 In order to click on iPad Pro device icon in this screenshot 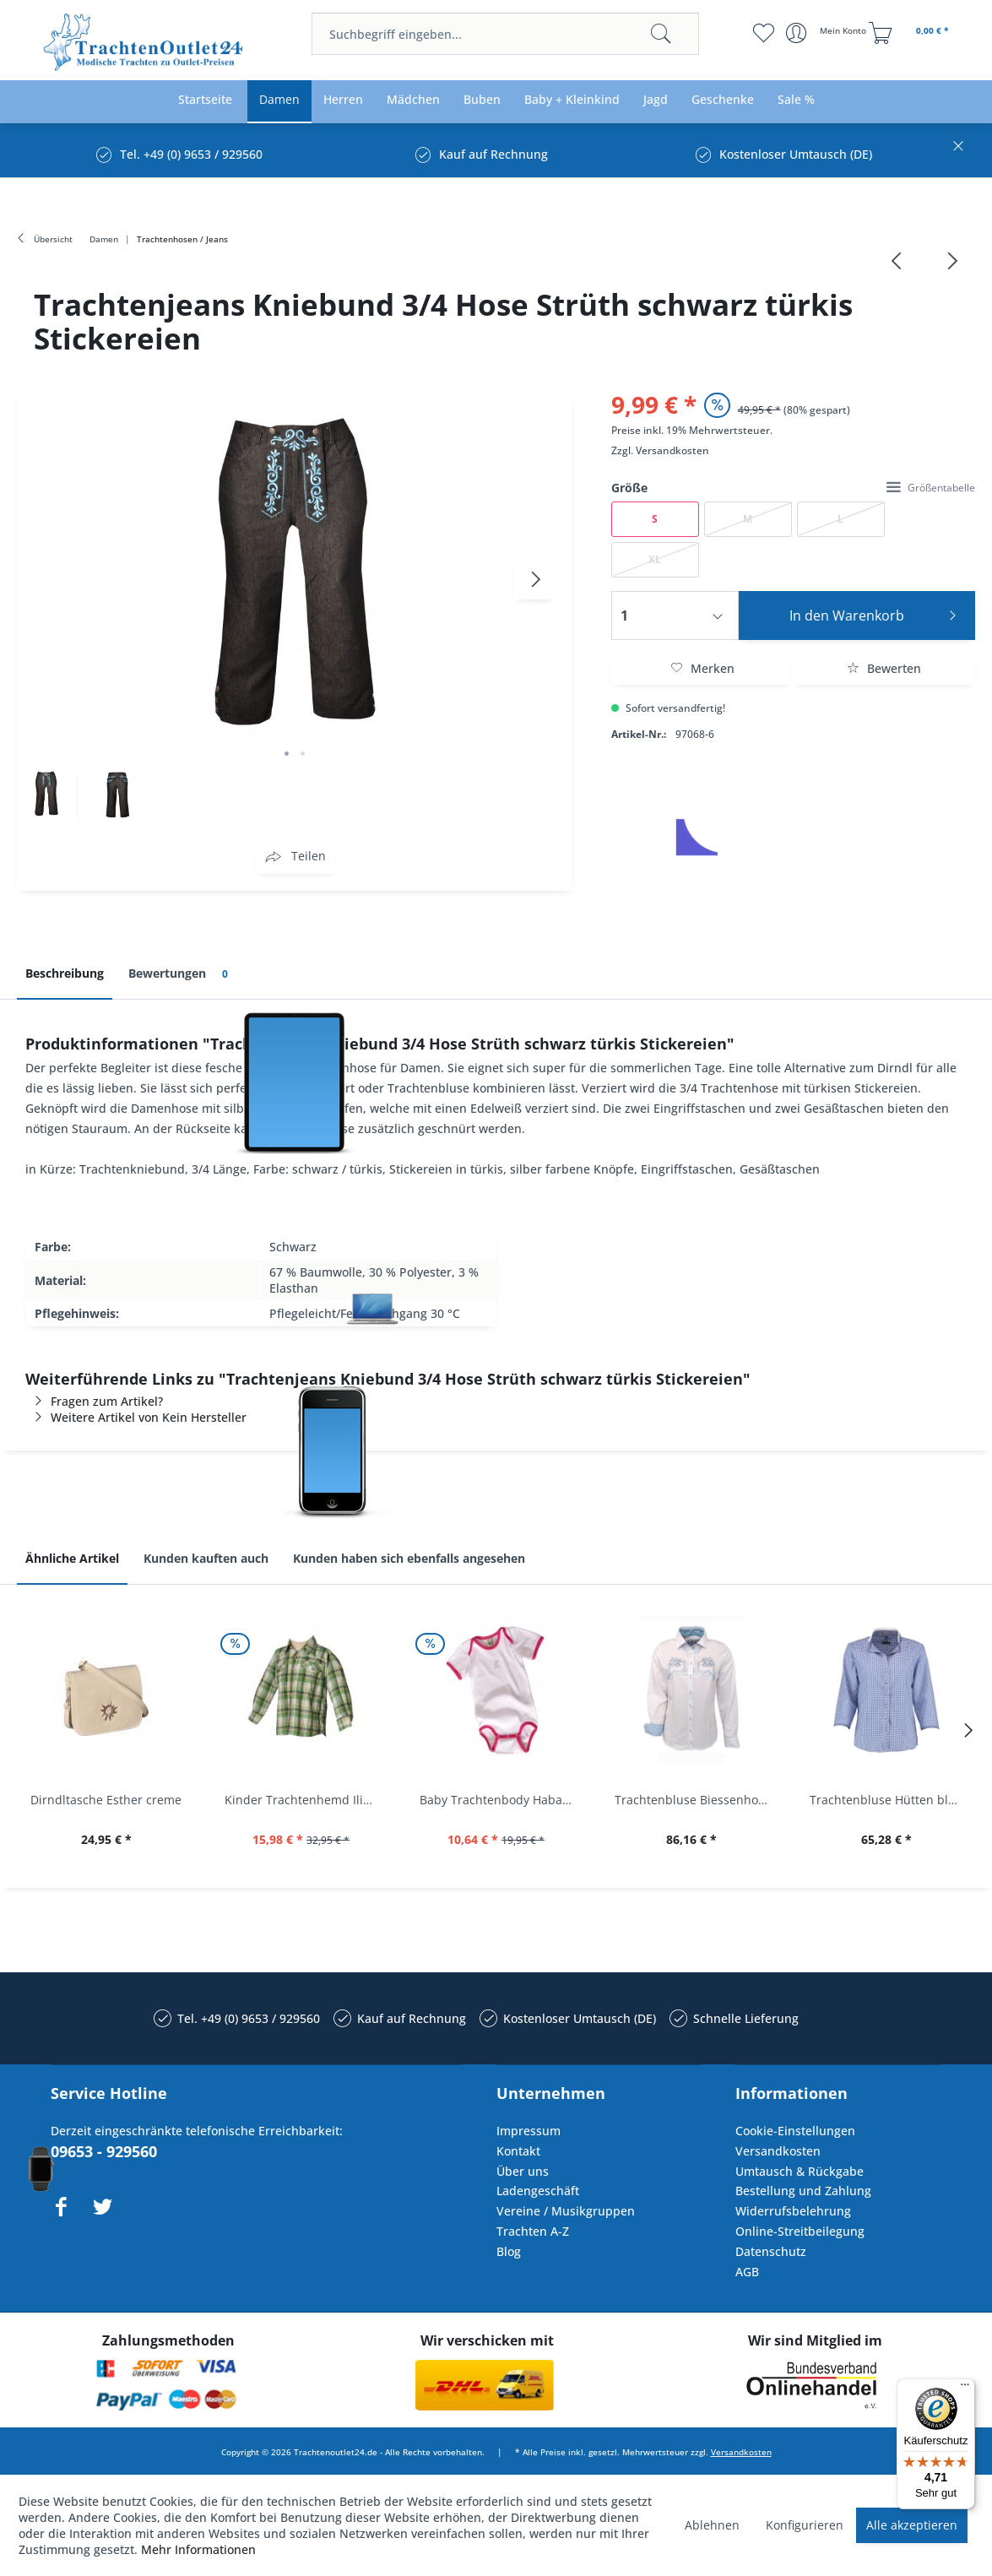, I will do `click(294, 1083)`.